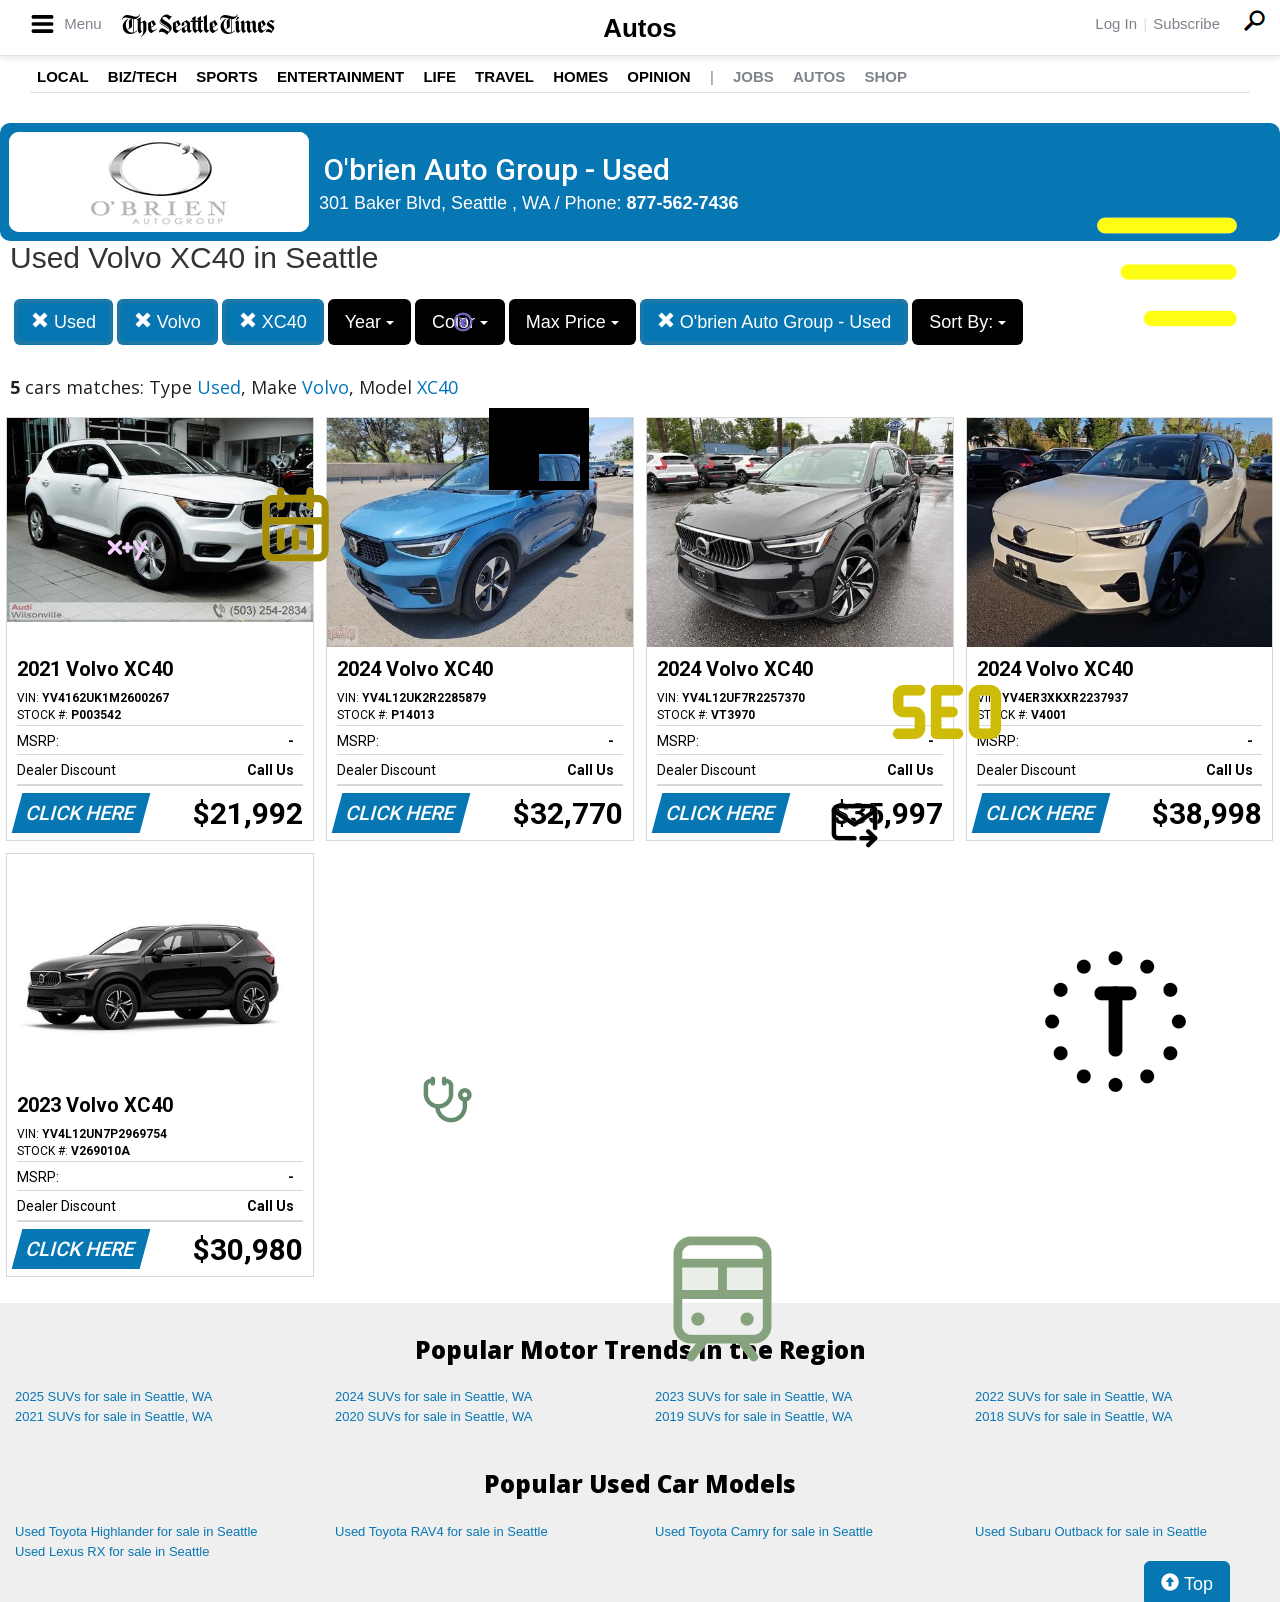 The image size is (1280, 1602). I want to click on add a branding watermark to video content, so click(539, 449).